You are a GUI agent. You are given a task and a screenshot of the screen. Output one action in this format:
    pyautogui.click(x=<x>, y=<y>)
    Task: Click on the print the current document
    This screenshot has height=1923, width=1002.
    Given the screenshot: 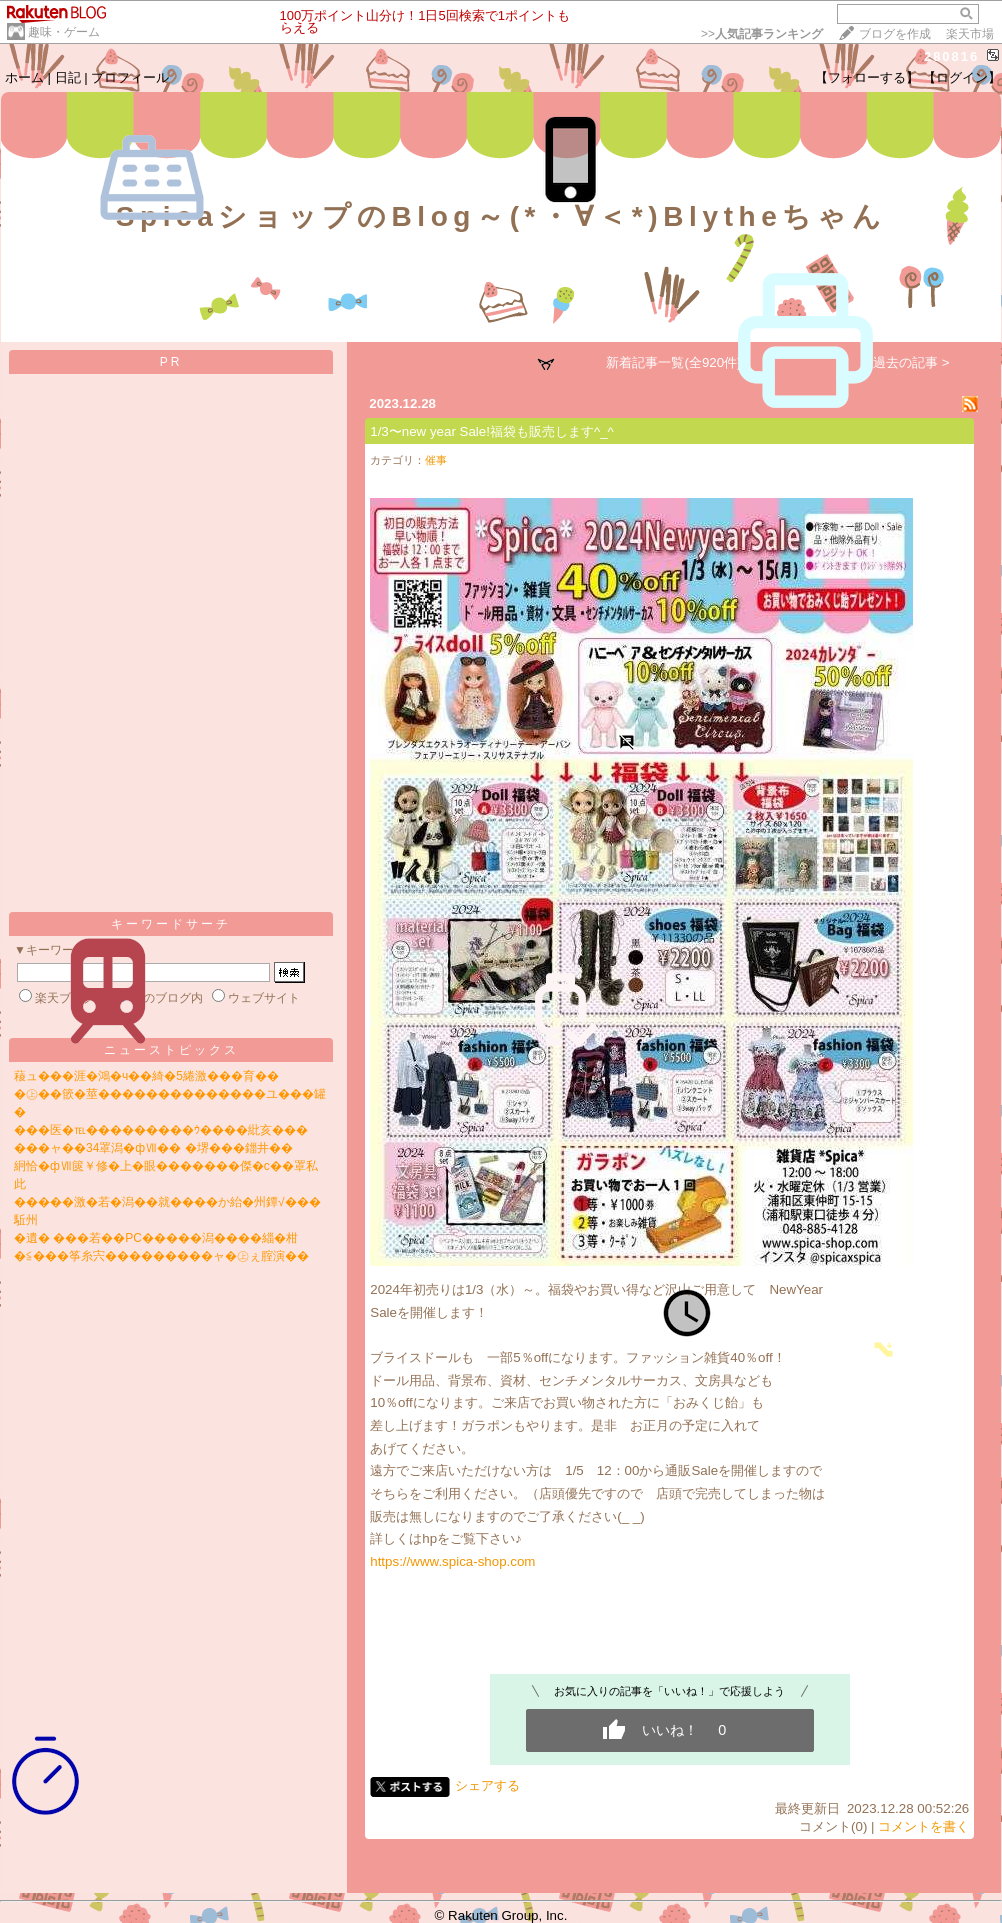 What is the action you would take?
    pyautogui.click(x=805, y=340)
    